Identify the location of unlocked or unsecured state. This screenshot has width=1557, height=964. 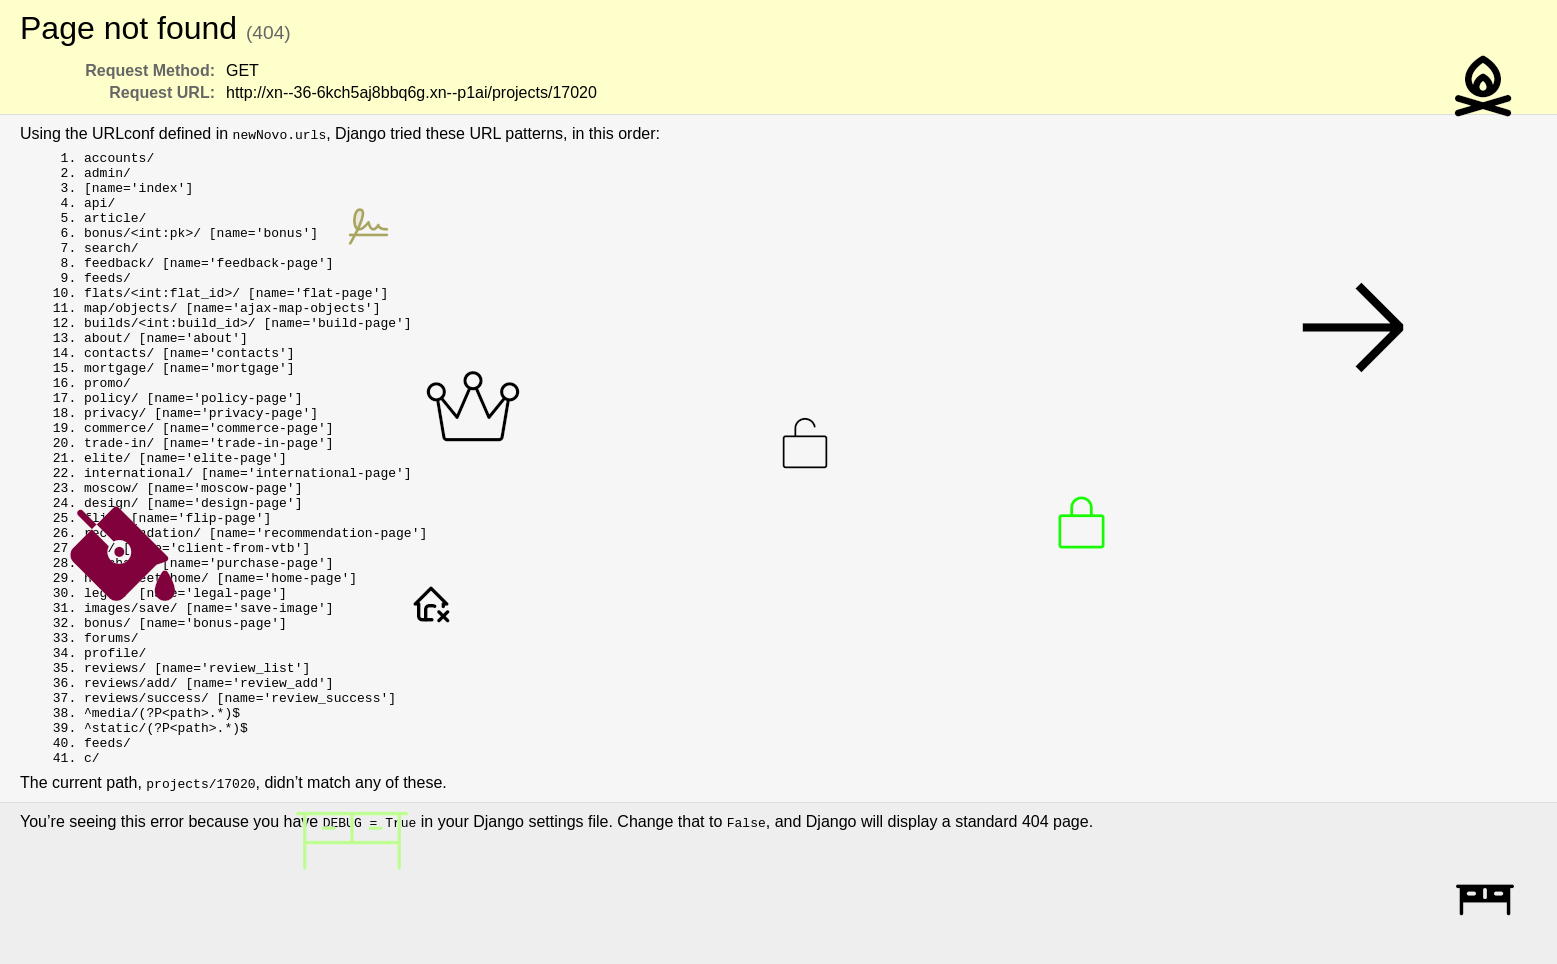
(805, 446).